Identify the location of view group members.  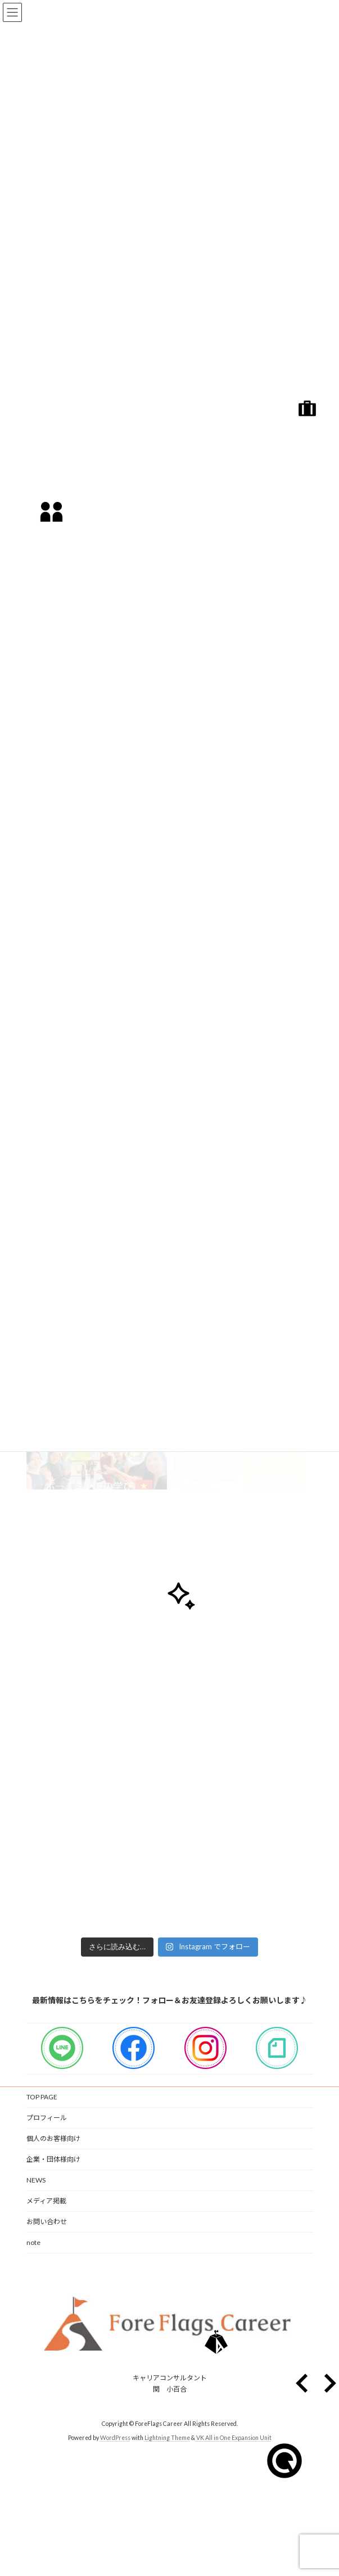
(51, 511).